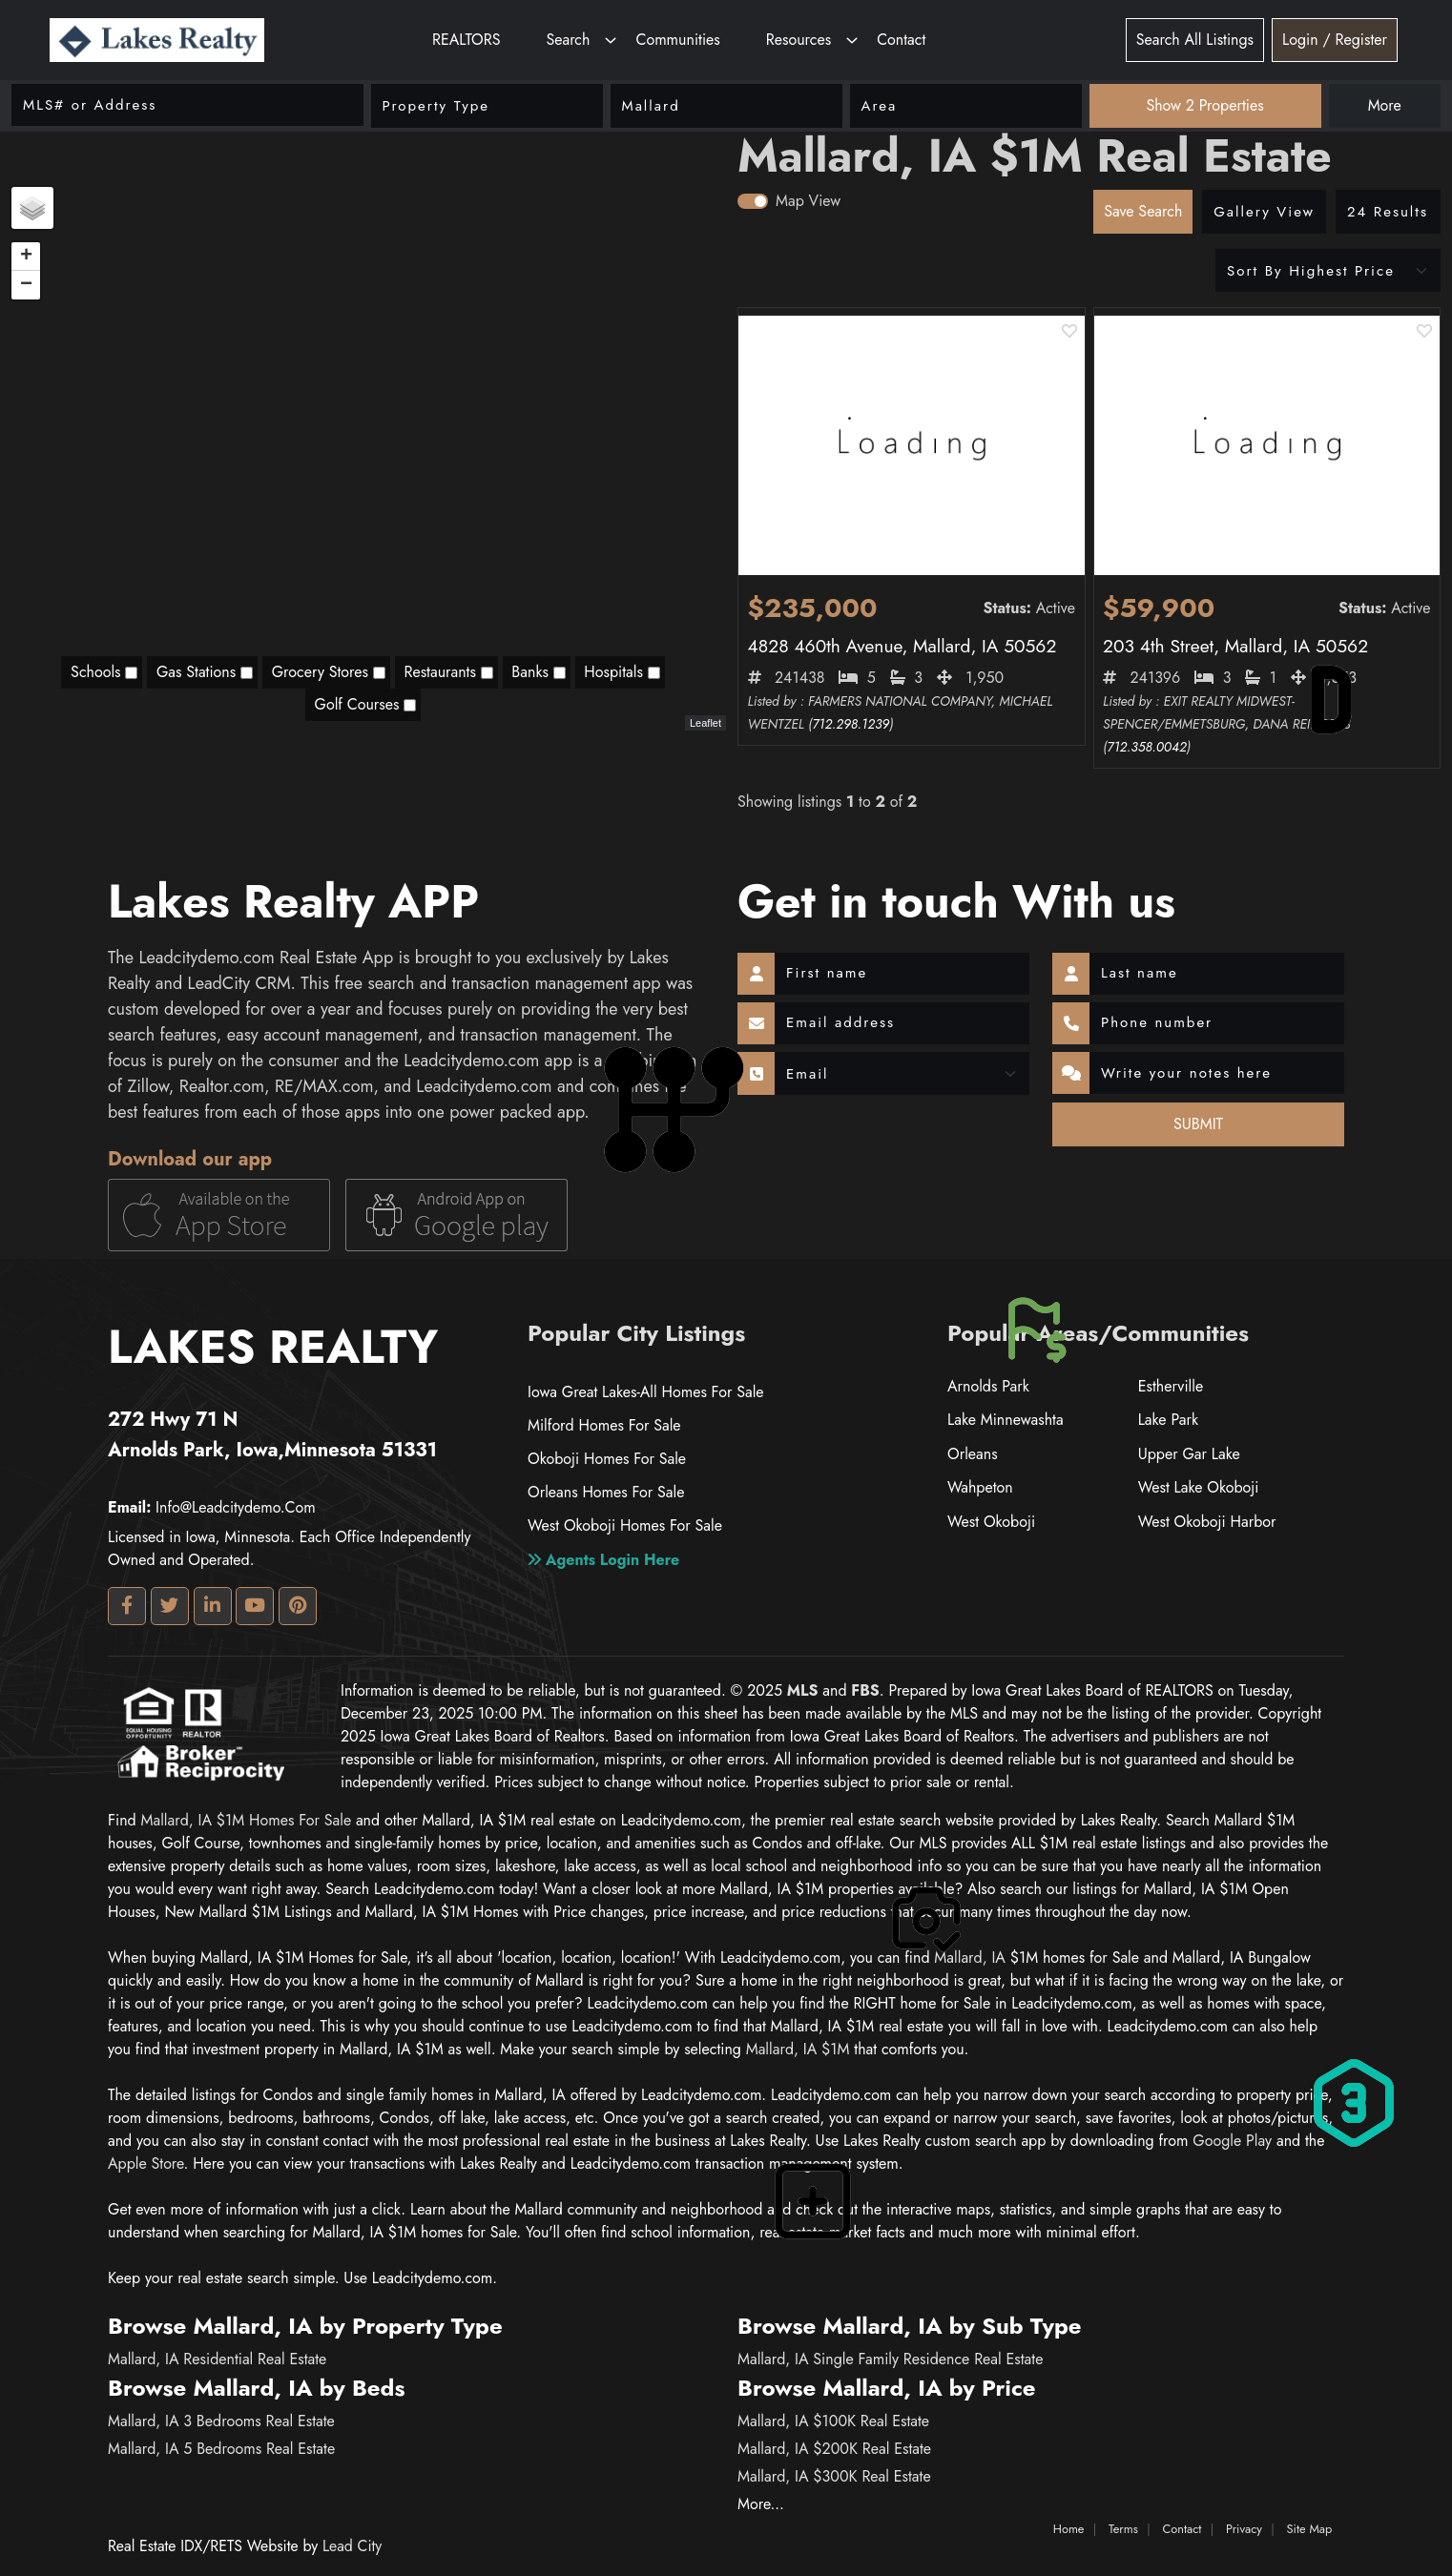 The image size is (1452, 2576). I want to click on flag a financial transaction or payment, so click(1034, 1328).